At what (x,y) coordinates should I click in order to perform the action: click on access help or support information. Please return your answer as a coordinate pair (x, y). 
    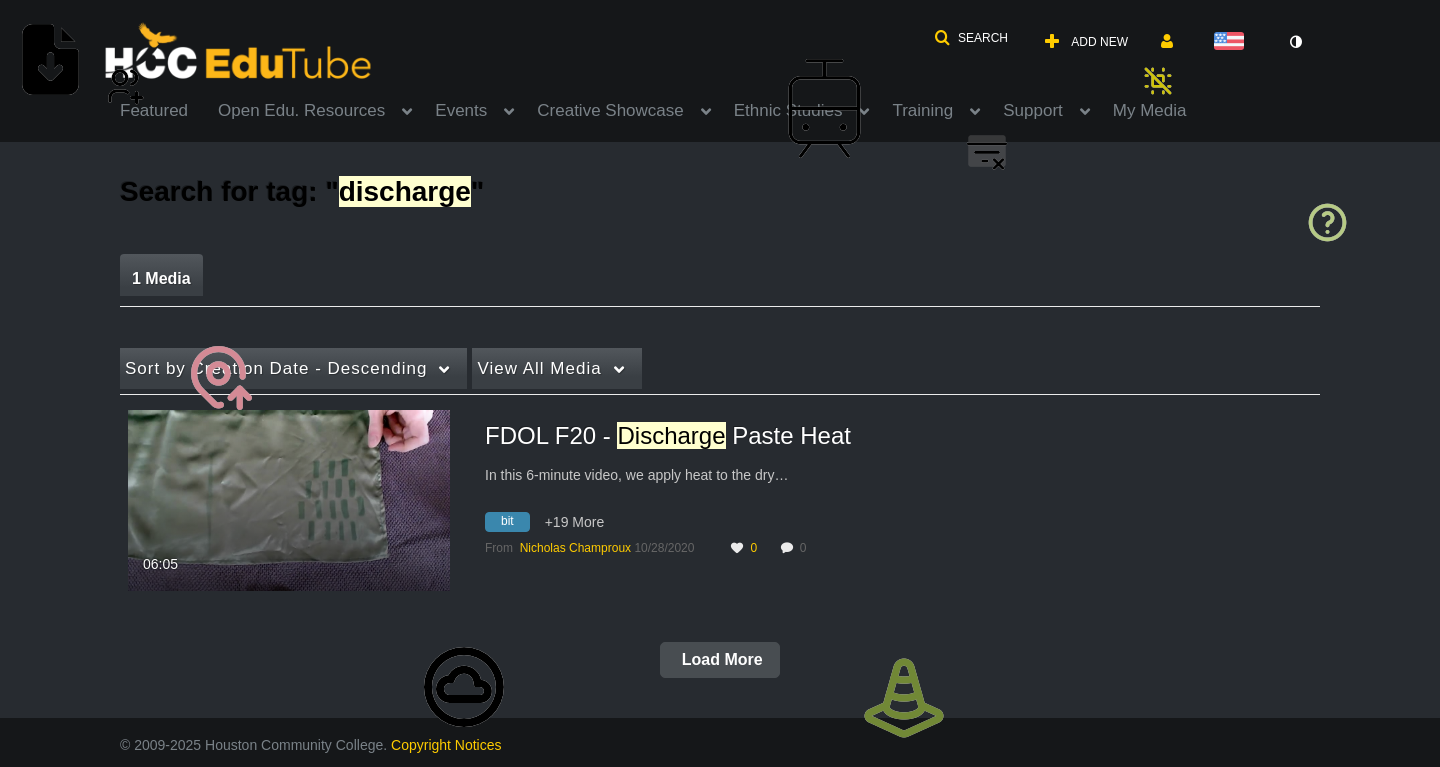
    Looking at the image, I should click on (1327, 222).